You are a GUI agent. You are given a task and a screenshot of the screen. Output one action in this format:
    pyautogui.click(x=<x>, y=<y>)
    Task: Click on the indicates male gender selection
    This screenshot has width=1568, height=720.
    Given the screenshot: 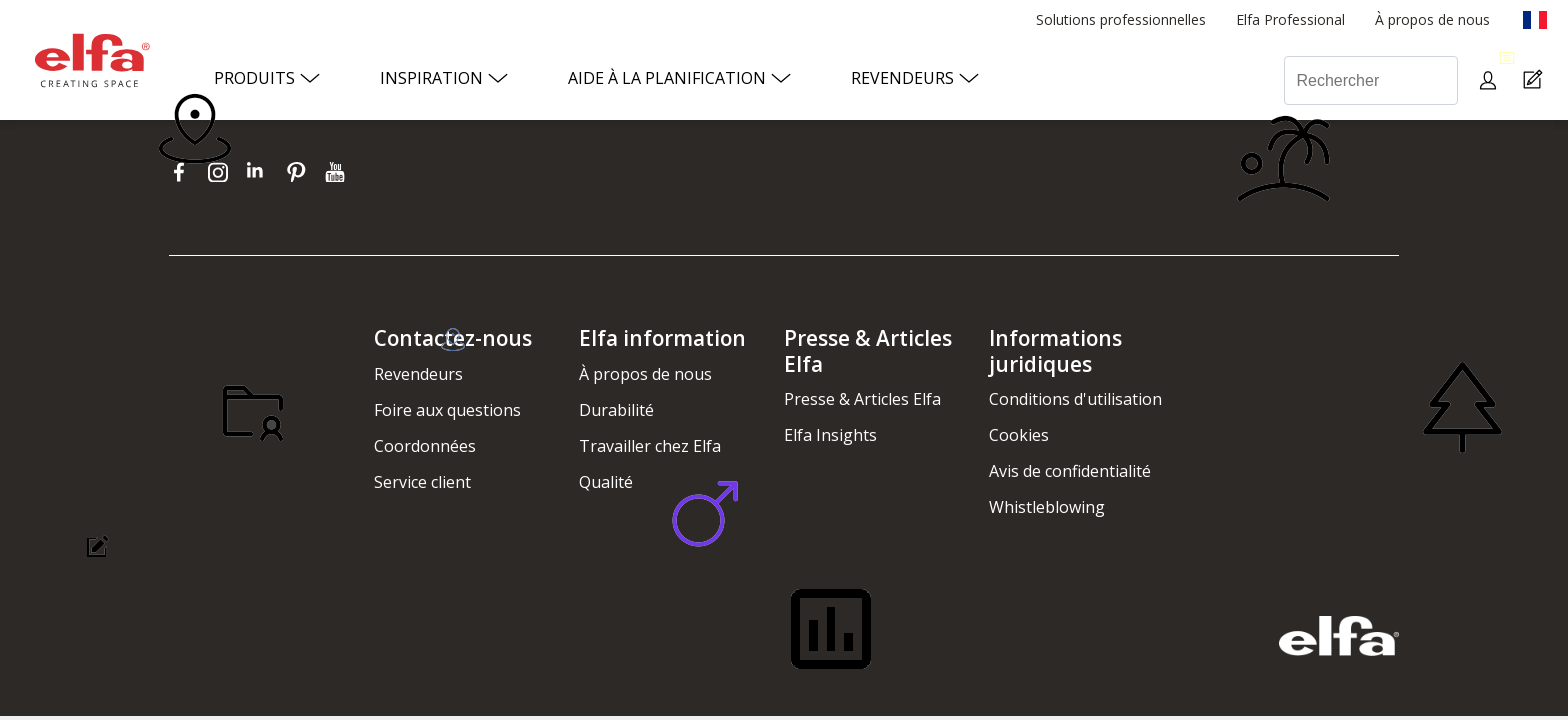 What is the action you would take?
    pyautogui.click(x=706, y=512)
    